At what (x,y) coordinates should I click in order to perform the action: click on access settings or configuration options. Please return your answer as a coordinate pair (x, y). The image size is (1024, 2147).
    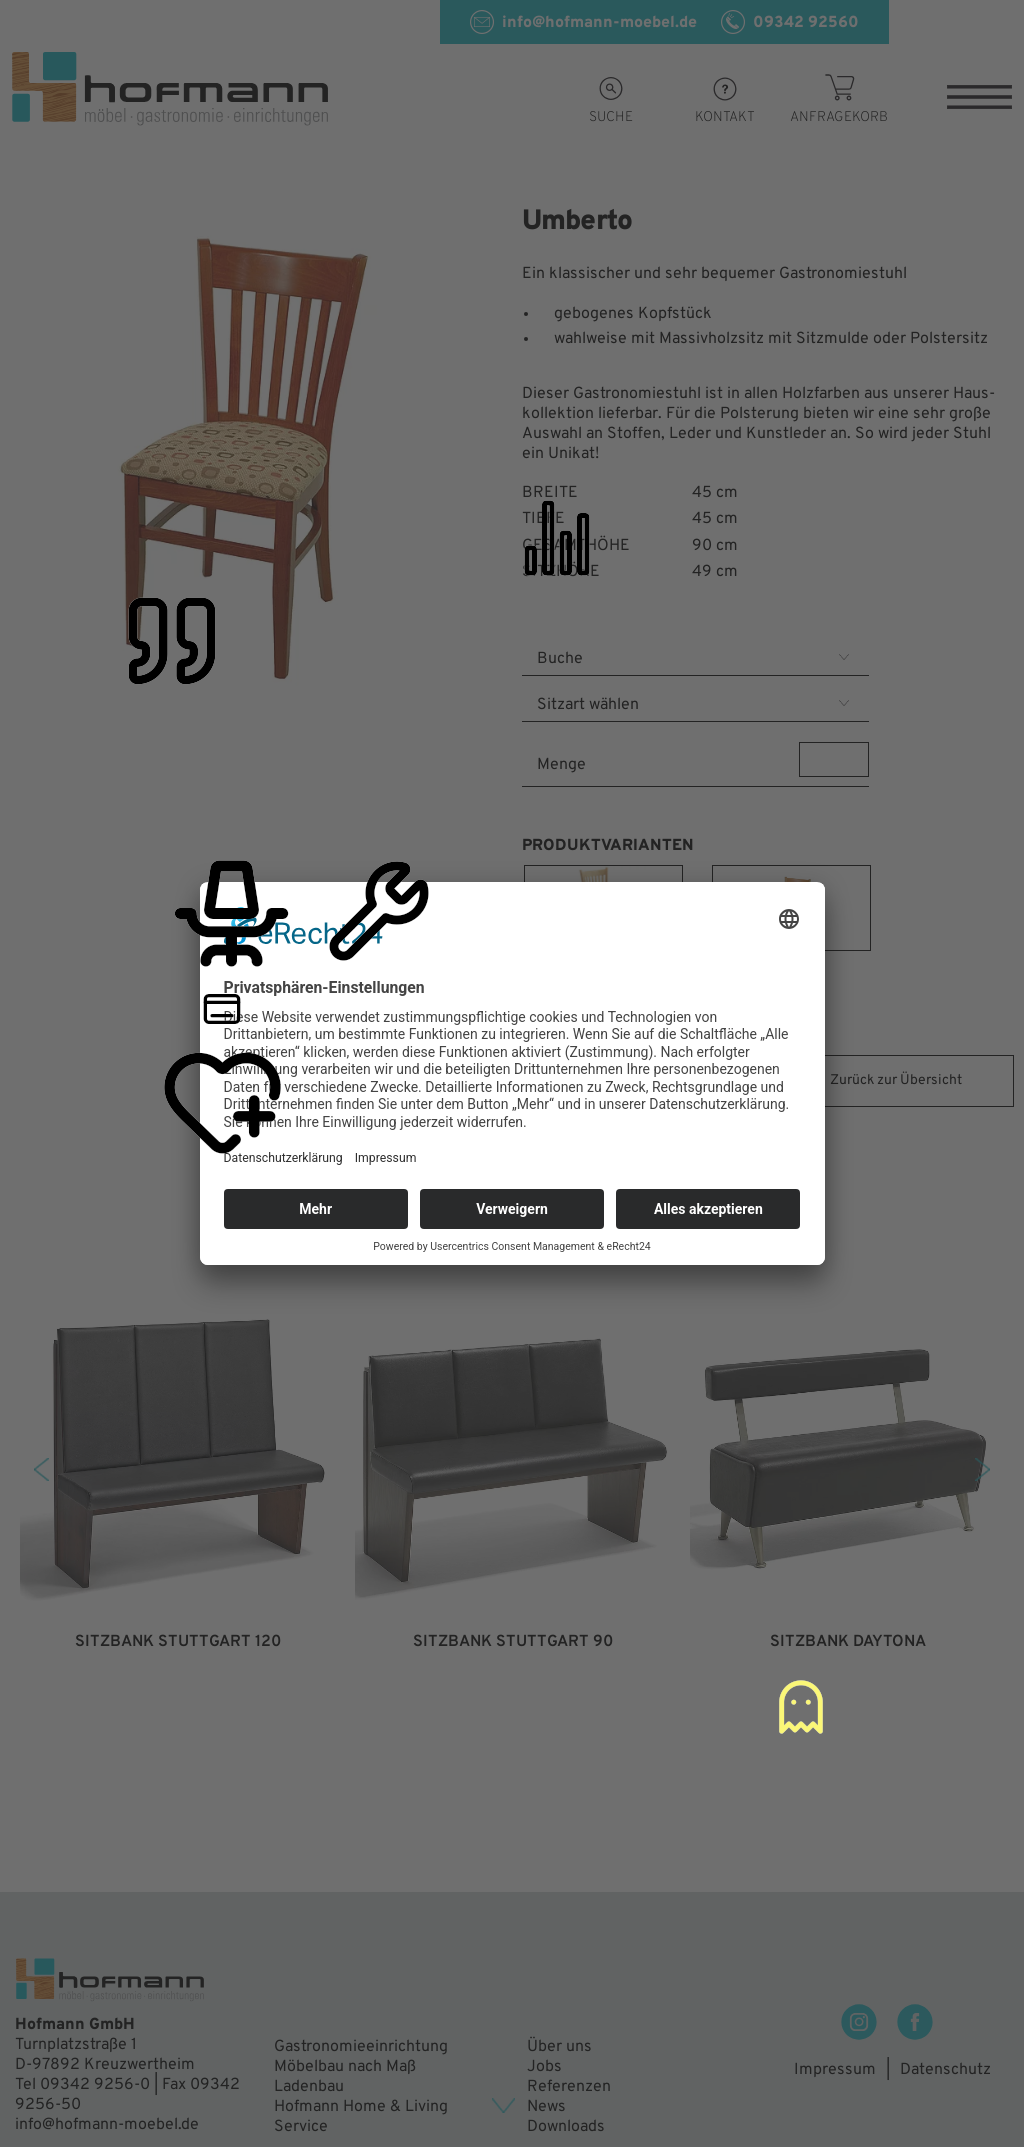
    Looking at the image, I should click on (379, 911).